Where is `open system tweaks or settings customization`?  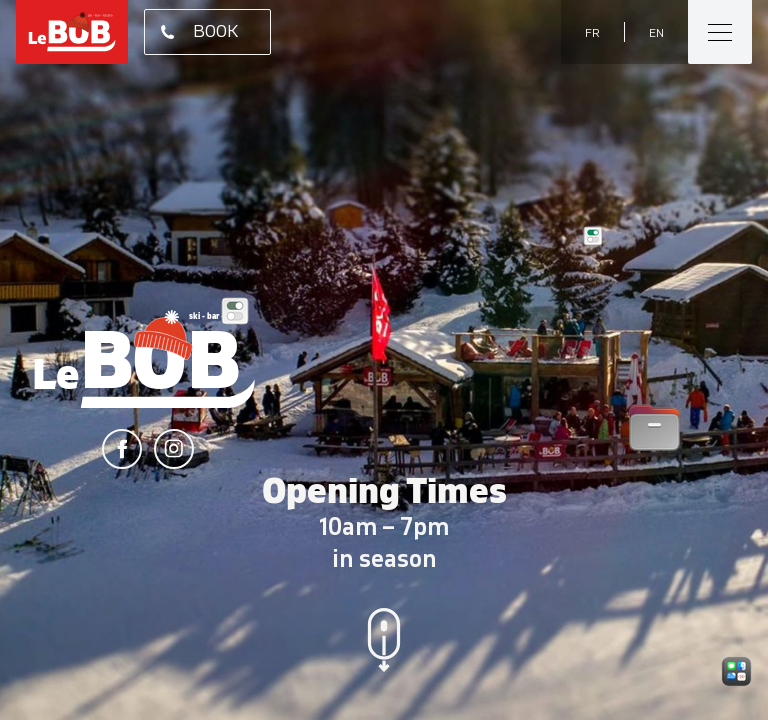
open system tweaks or settings customization is located at coordinates (593, 236).